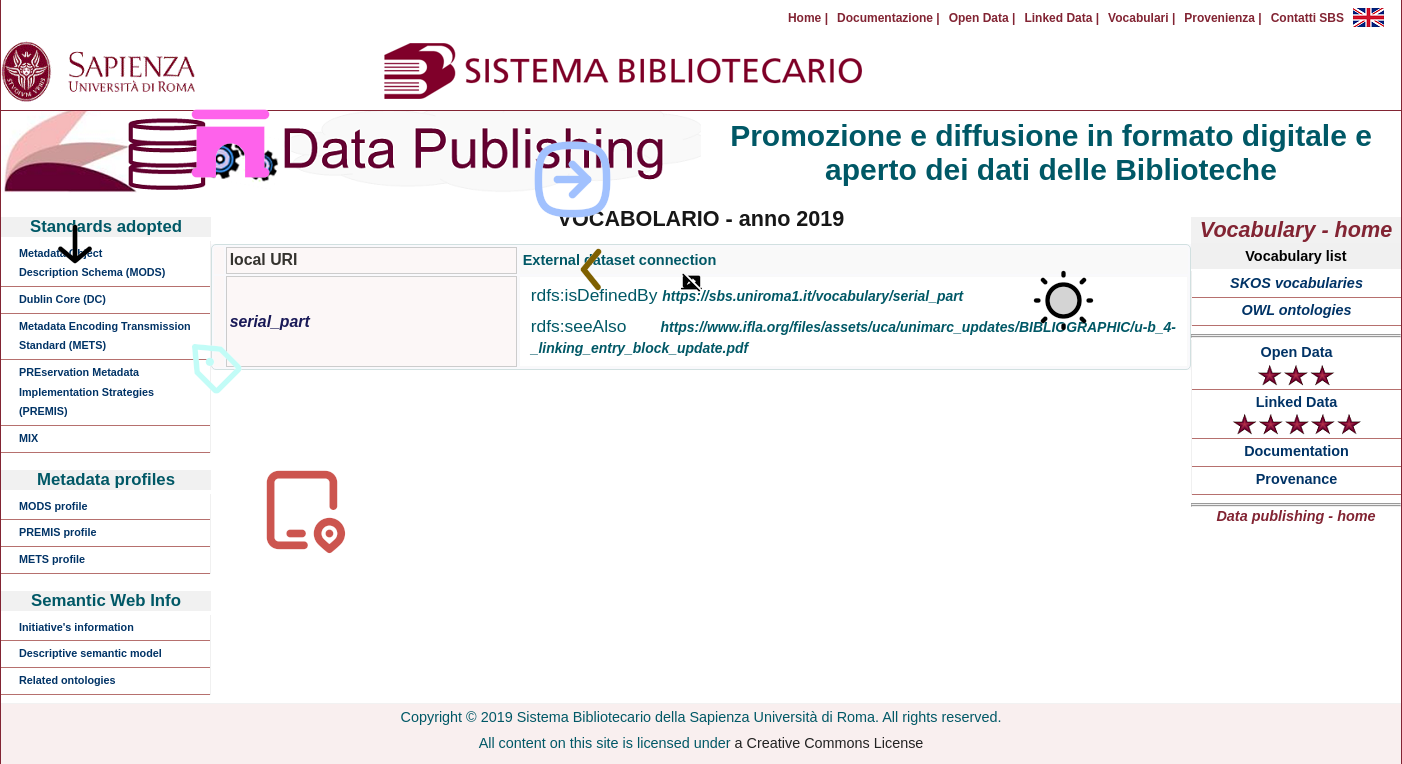  I want to click on pin a location on your tablet device, so click(302, 510).